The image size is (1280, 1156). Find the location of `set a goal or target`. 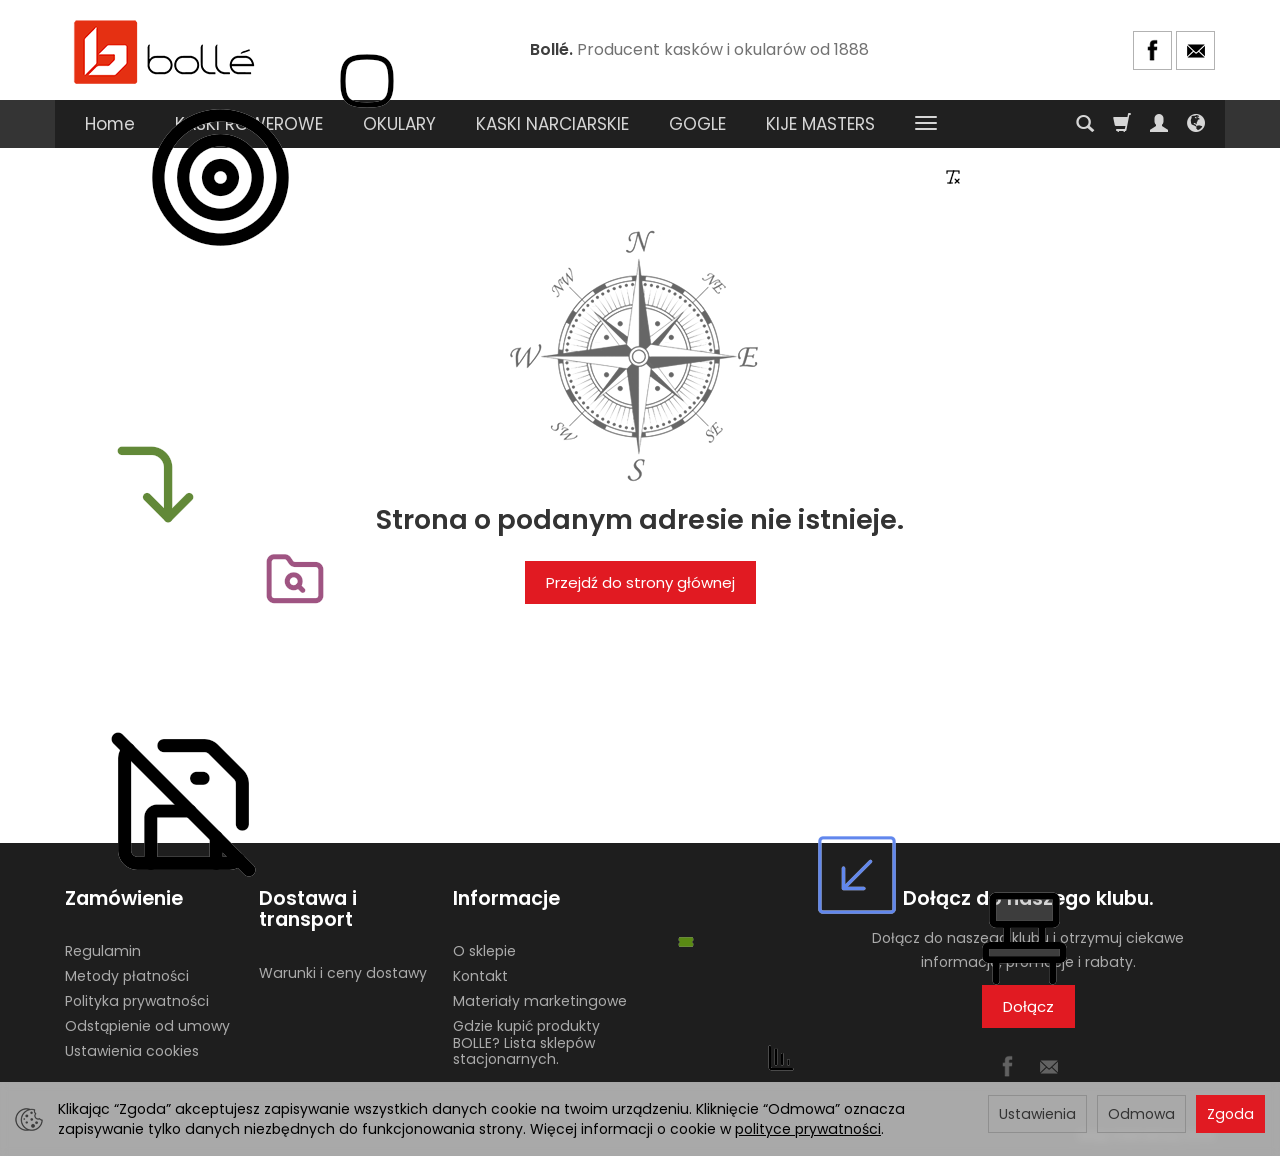

set a goal or target is located at coordinates (220, 177).